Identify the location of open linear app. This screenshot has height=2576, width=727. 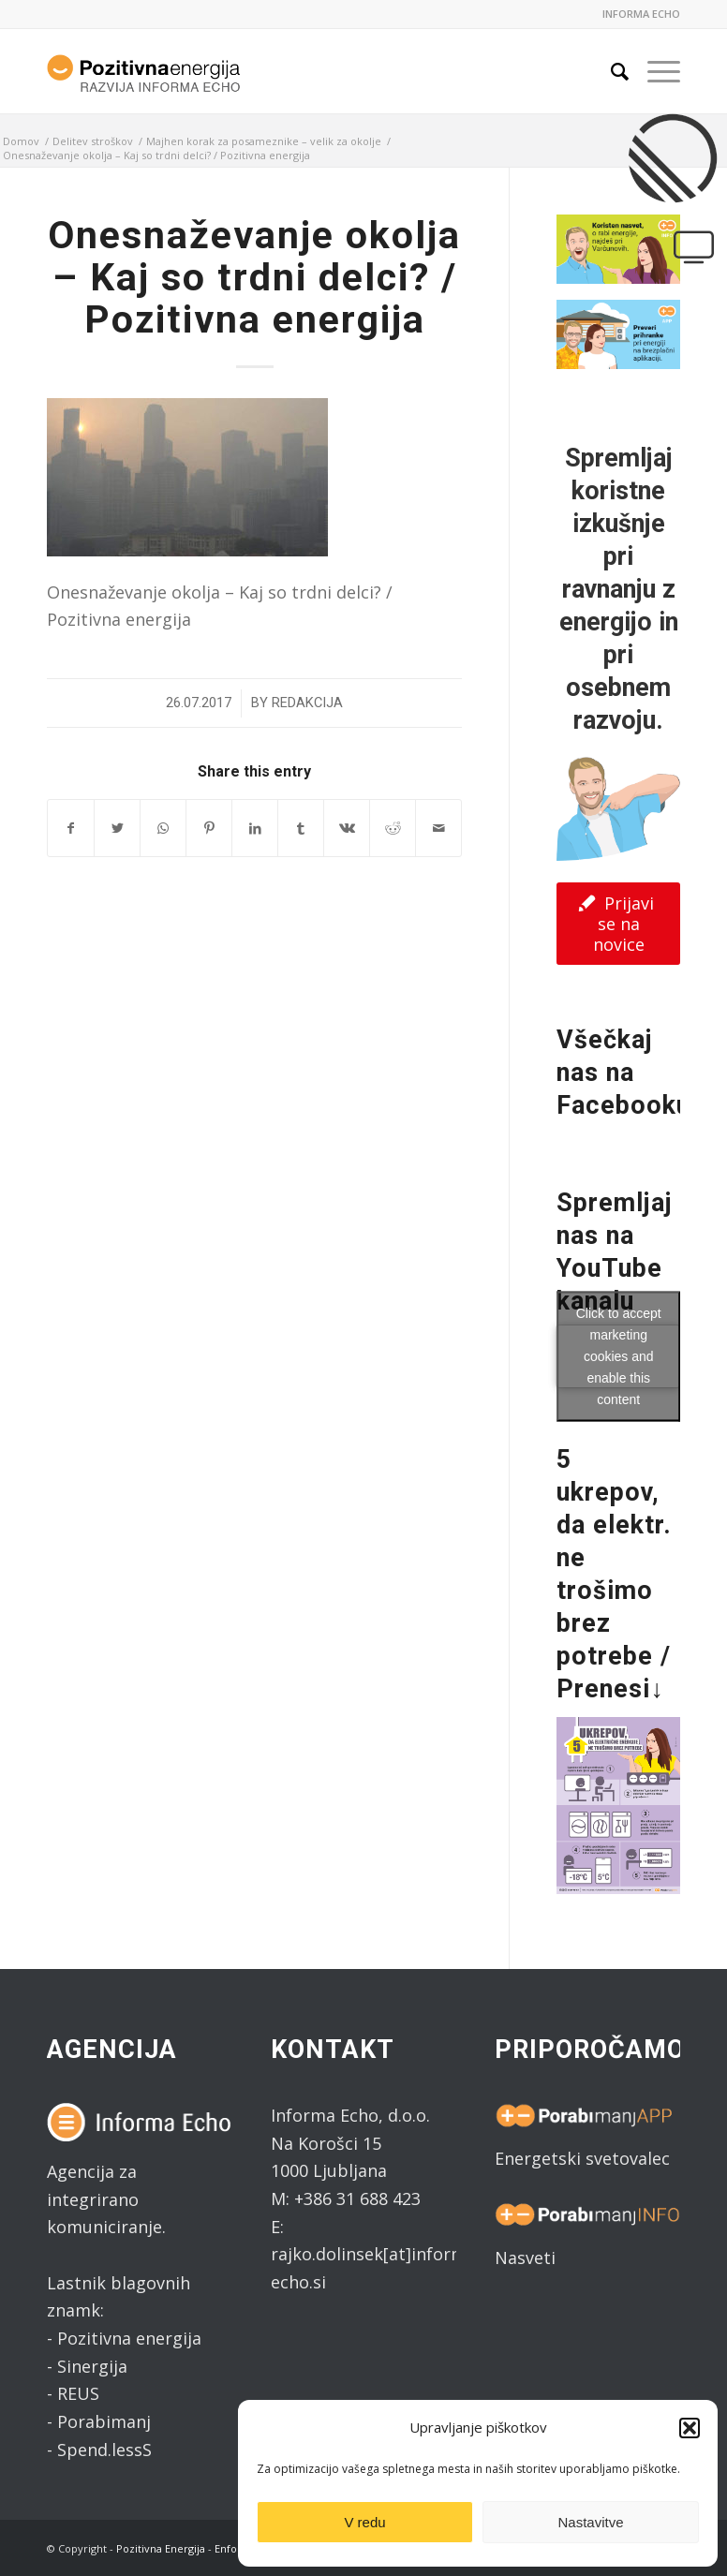
(673, 158).